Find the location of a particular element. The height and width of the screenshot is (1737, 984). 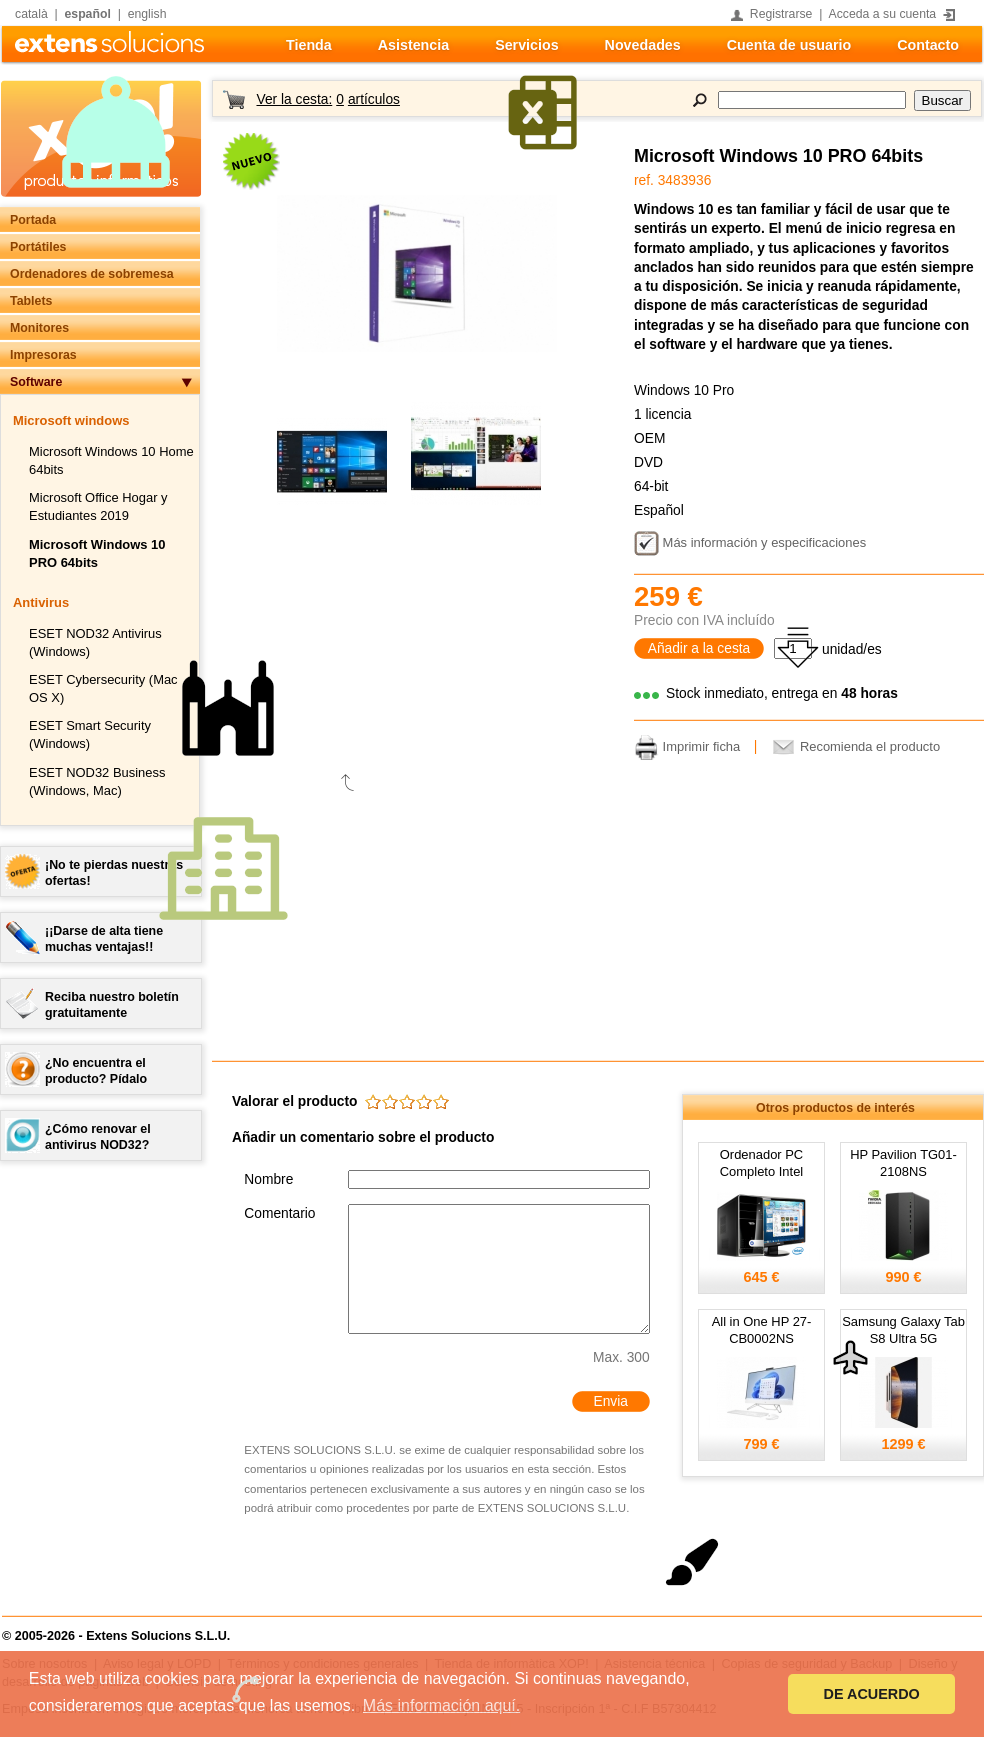

open Microsoft Excel is located at coordinates (545, 112).